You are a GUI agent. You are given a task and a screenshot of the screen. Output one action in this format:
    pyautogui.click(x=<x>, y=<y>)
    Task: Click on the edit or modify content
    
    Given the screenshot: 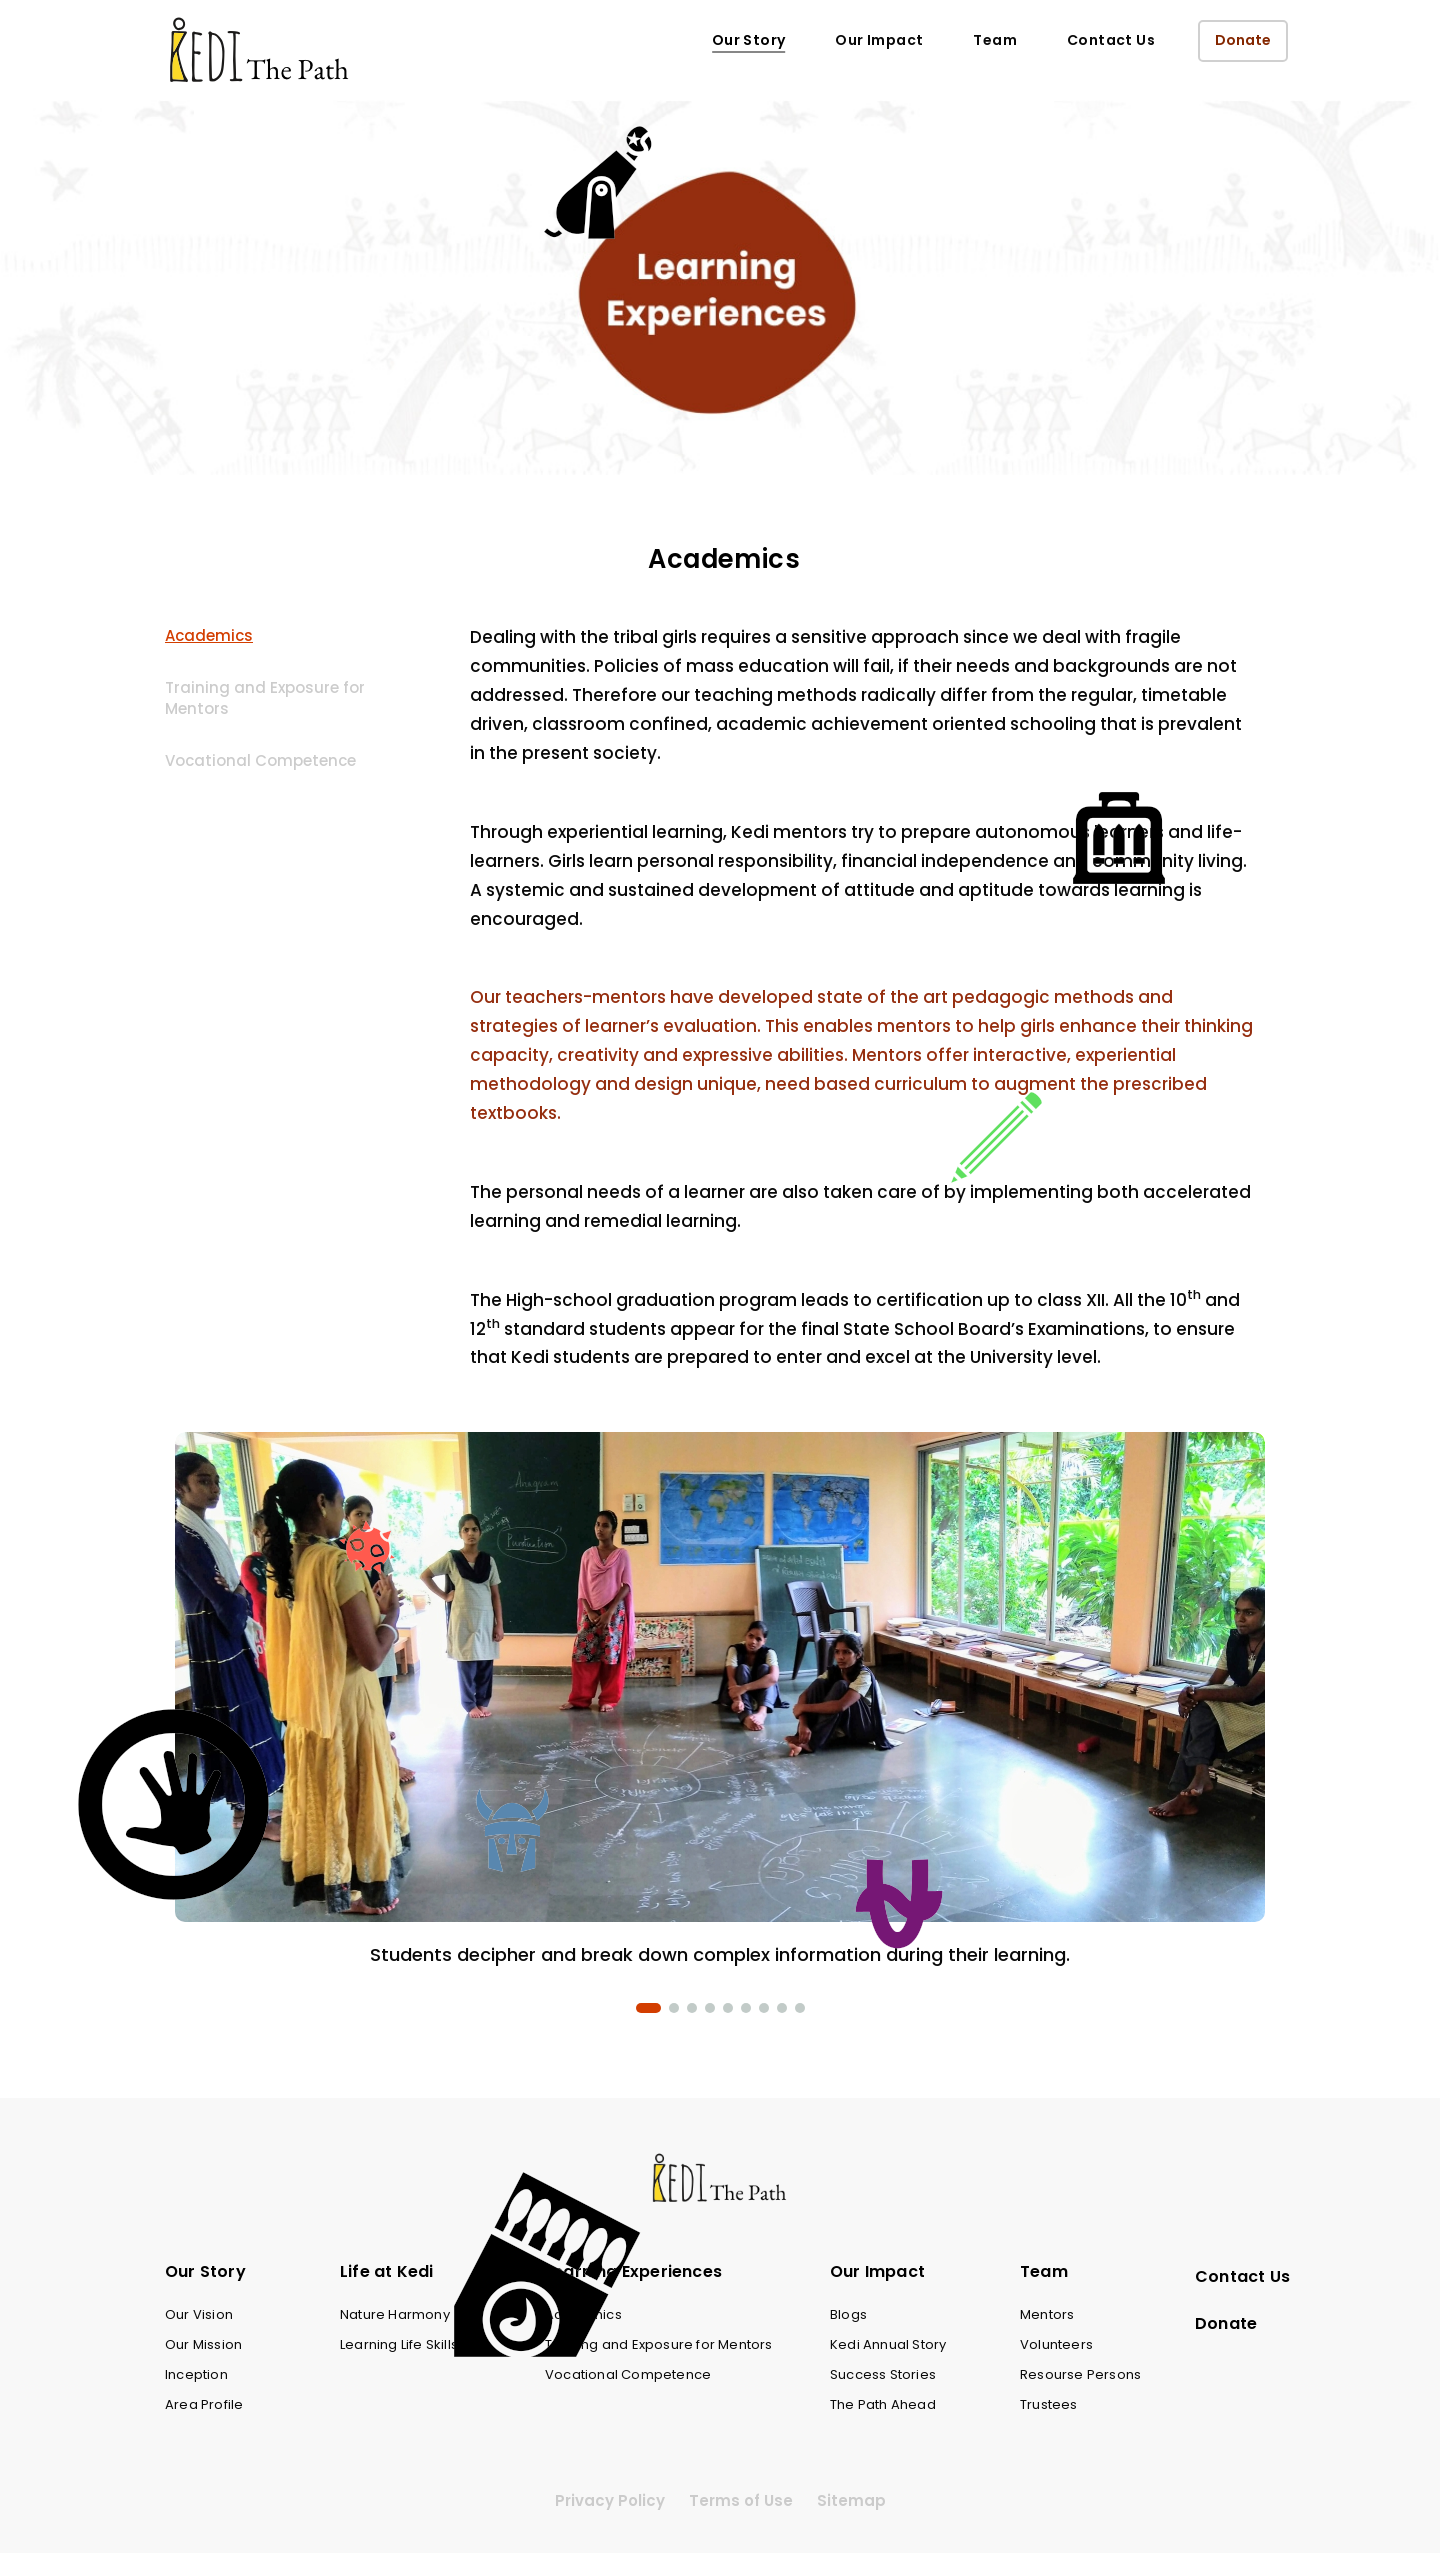 What is the action you would take?
    pyautogui.click(x=996, y=1137)
    